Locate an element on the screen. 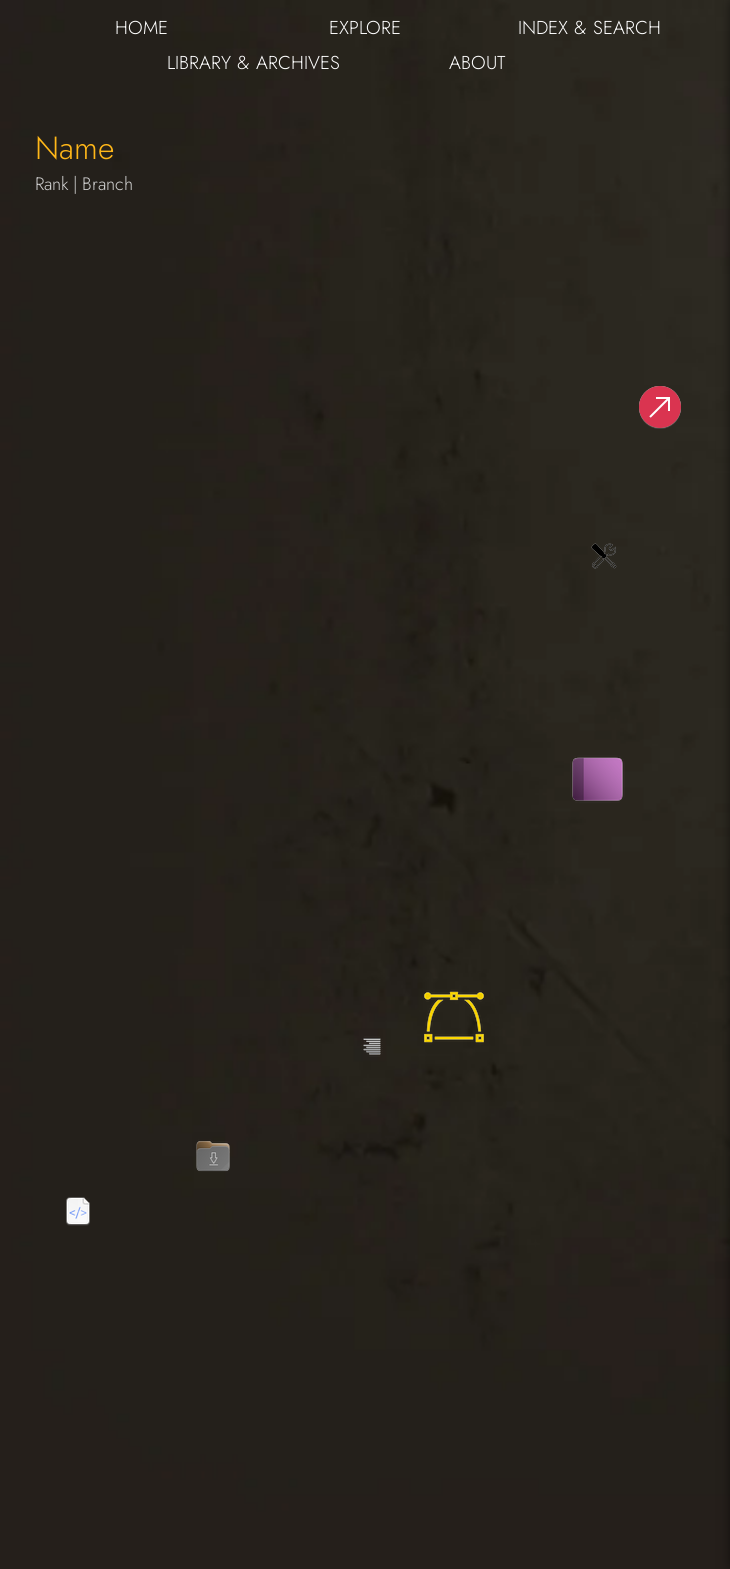 This screenshot has width=730, height=1569. align text to the right margin is located at coordinates (372, 1046).